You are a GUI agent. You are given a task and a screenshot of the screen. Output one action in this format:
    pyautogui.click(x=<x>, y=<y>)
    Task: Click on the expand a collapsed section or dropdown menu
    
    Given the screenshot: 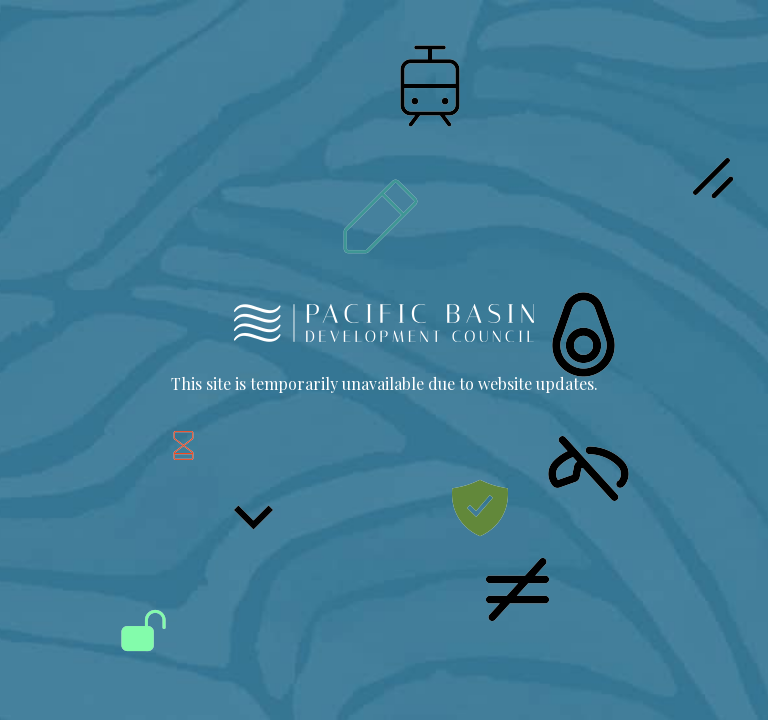 What is the action you would take?
    pyautogui.click(x=253, y=516)
    